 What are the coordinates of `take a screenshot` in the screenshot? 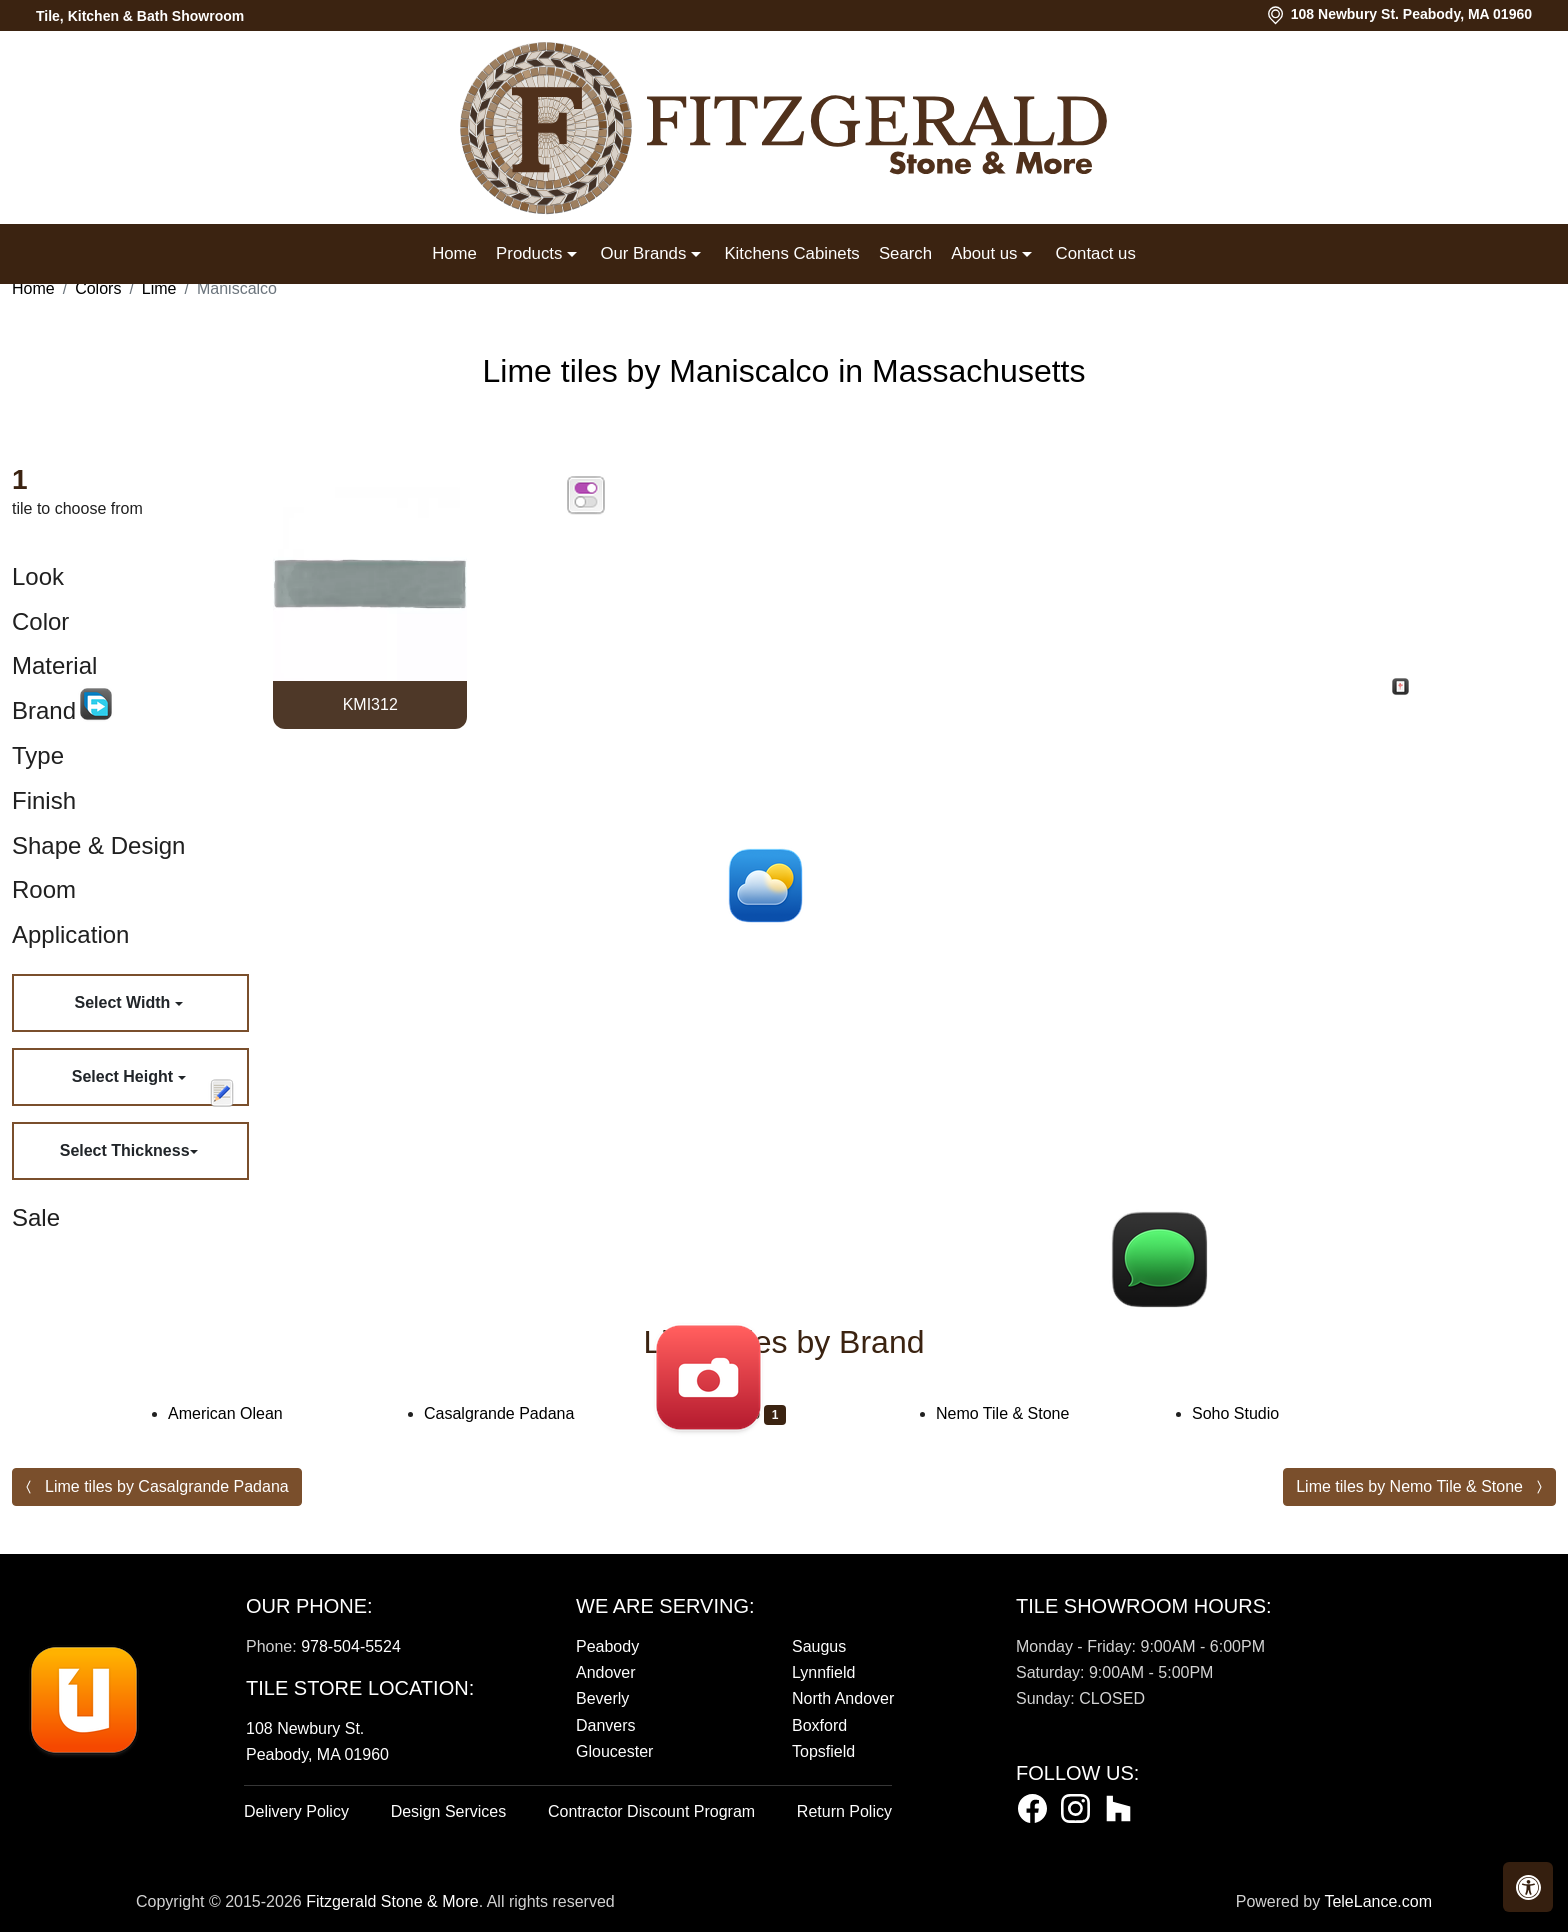 It's located at (708, 1377).